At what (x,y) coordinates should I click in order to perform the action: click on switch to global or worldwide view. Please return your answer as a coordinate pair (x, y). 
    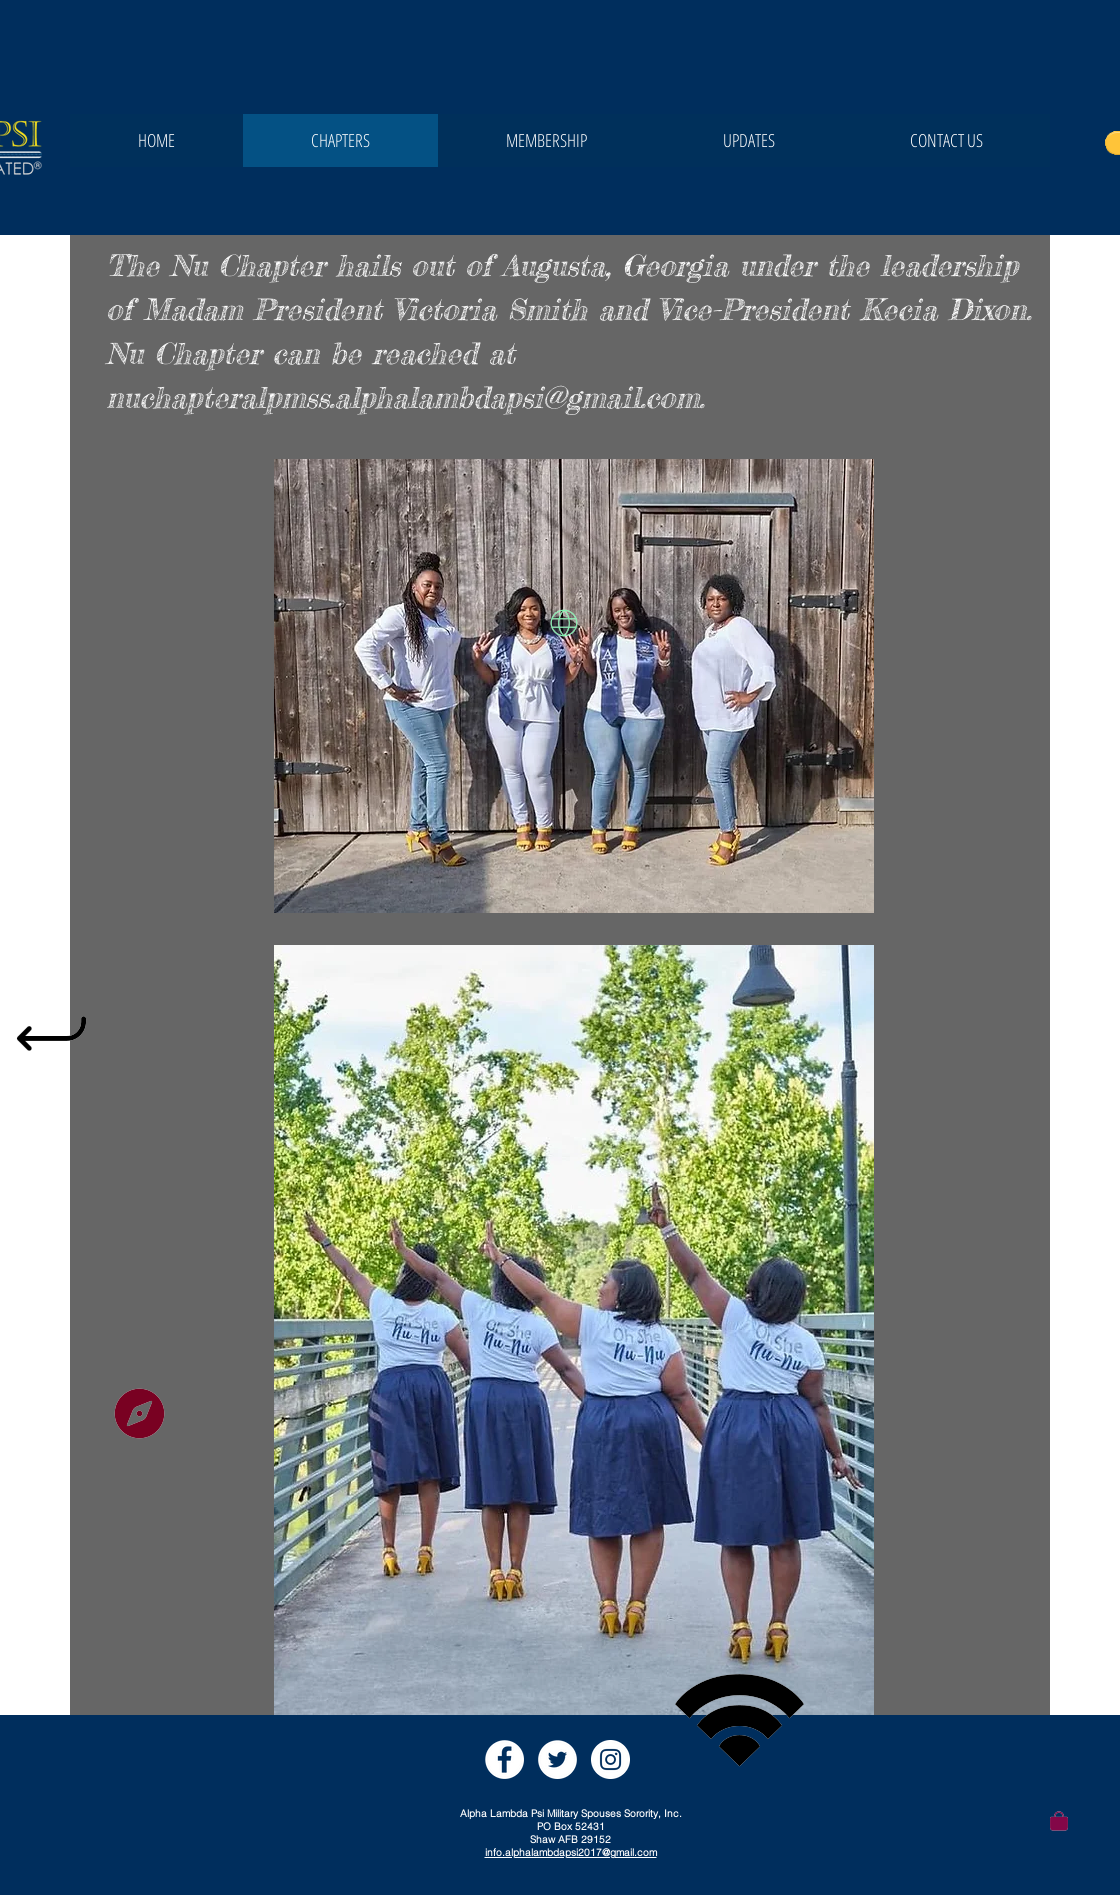
    Looking at the image, I should click on (564, 623).